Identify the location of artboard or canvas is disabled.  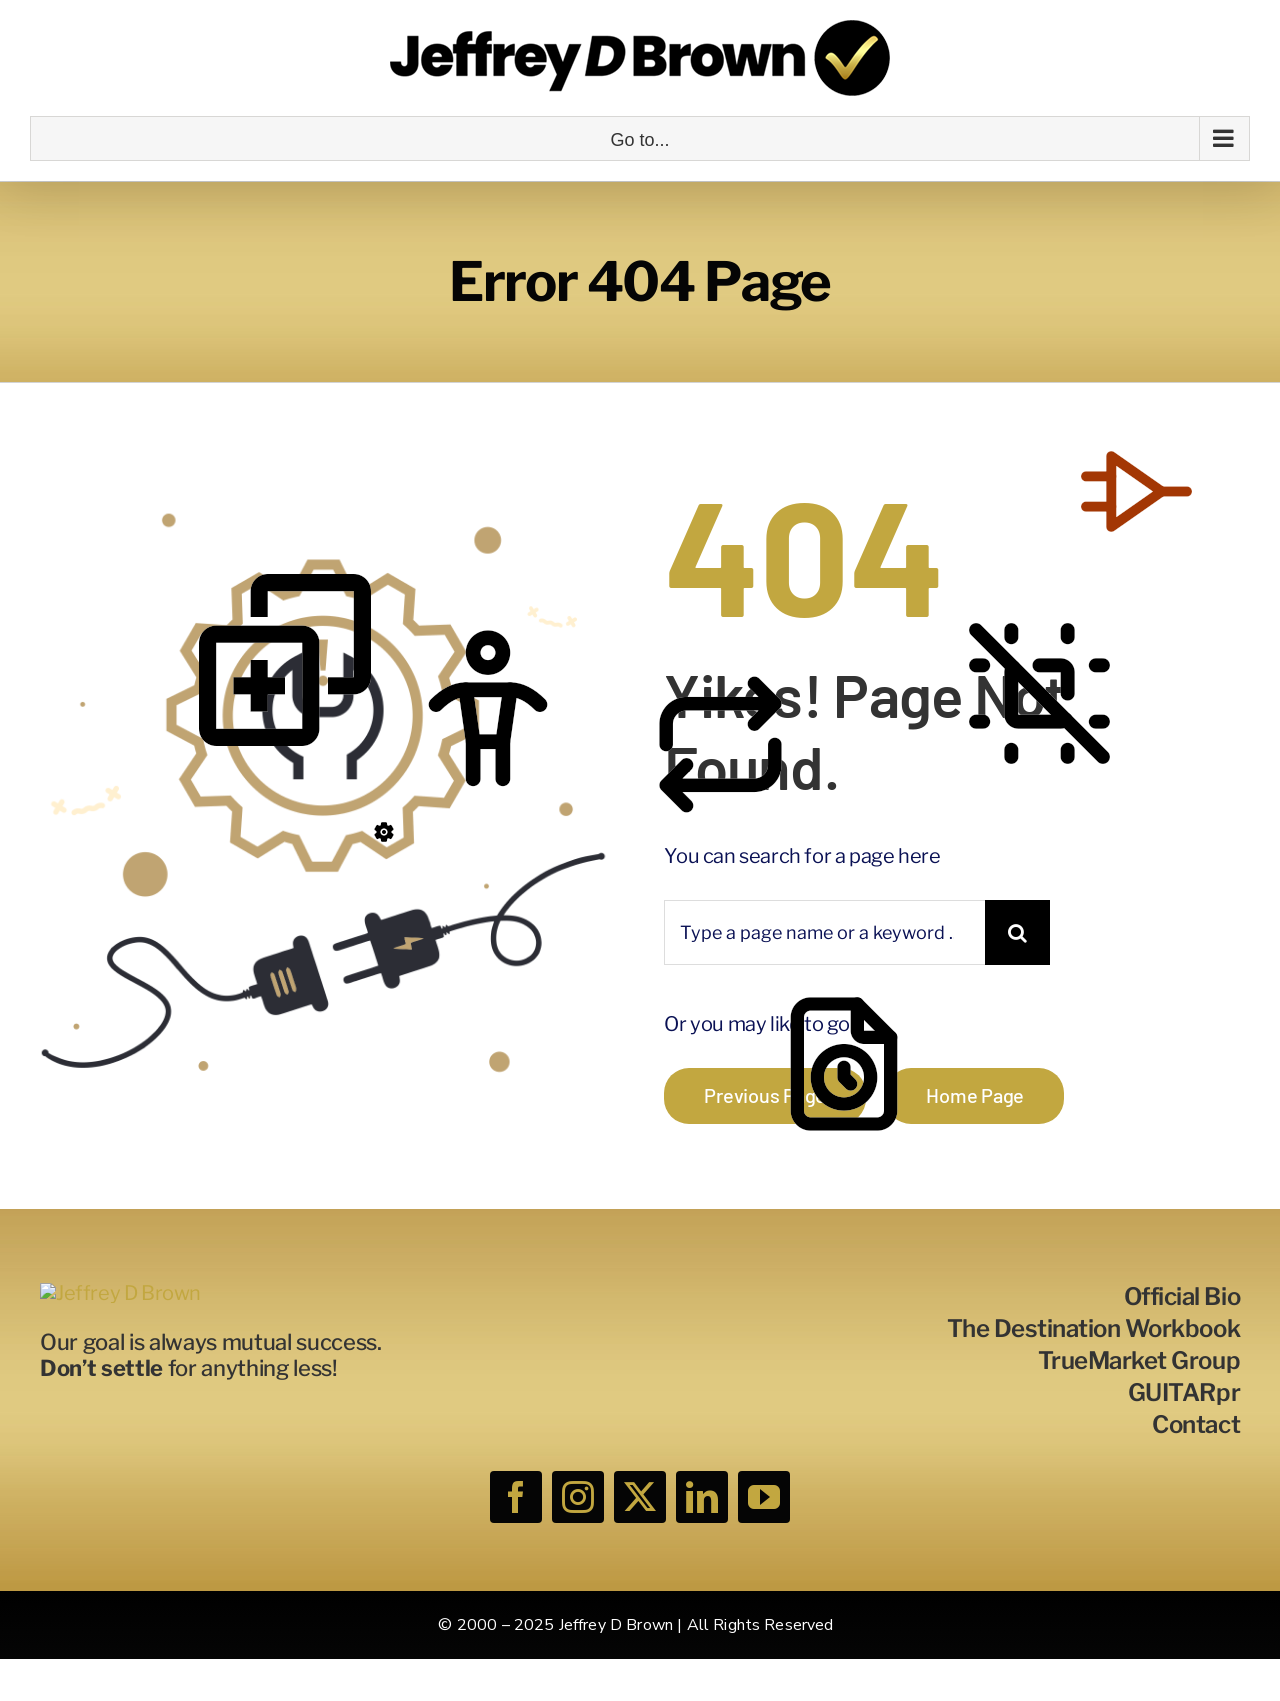
(1039, 693).